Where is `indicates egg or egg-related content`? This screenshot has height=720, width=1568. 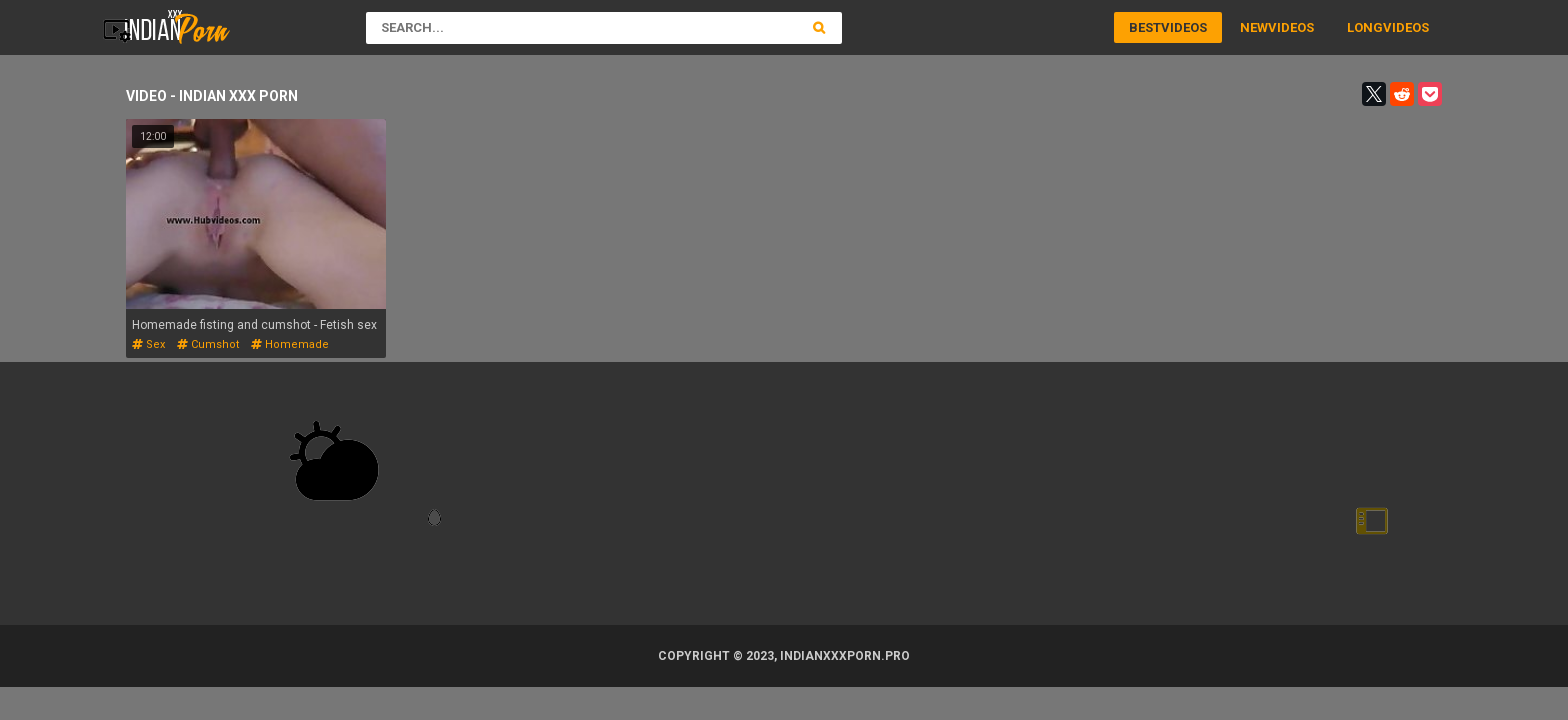
indicates egg or egg-related content is located at coordinates (434, 517).